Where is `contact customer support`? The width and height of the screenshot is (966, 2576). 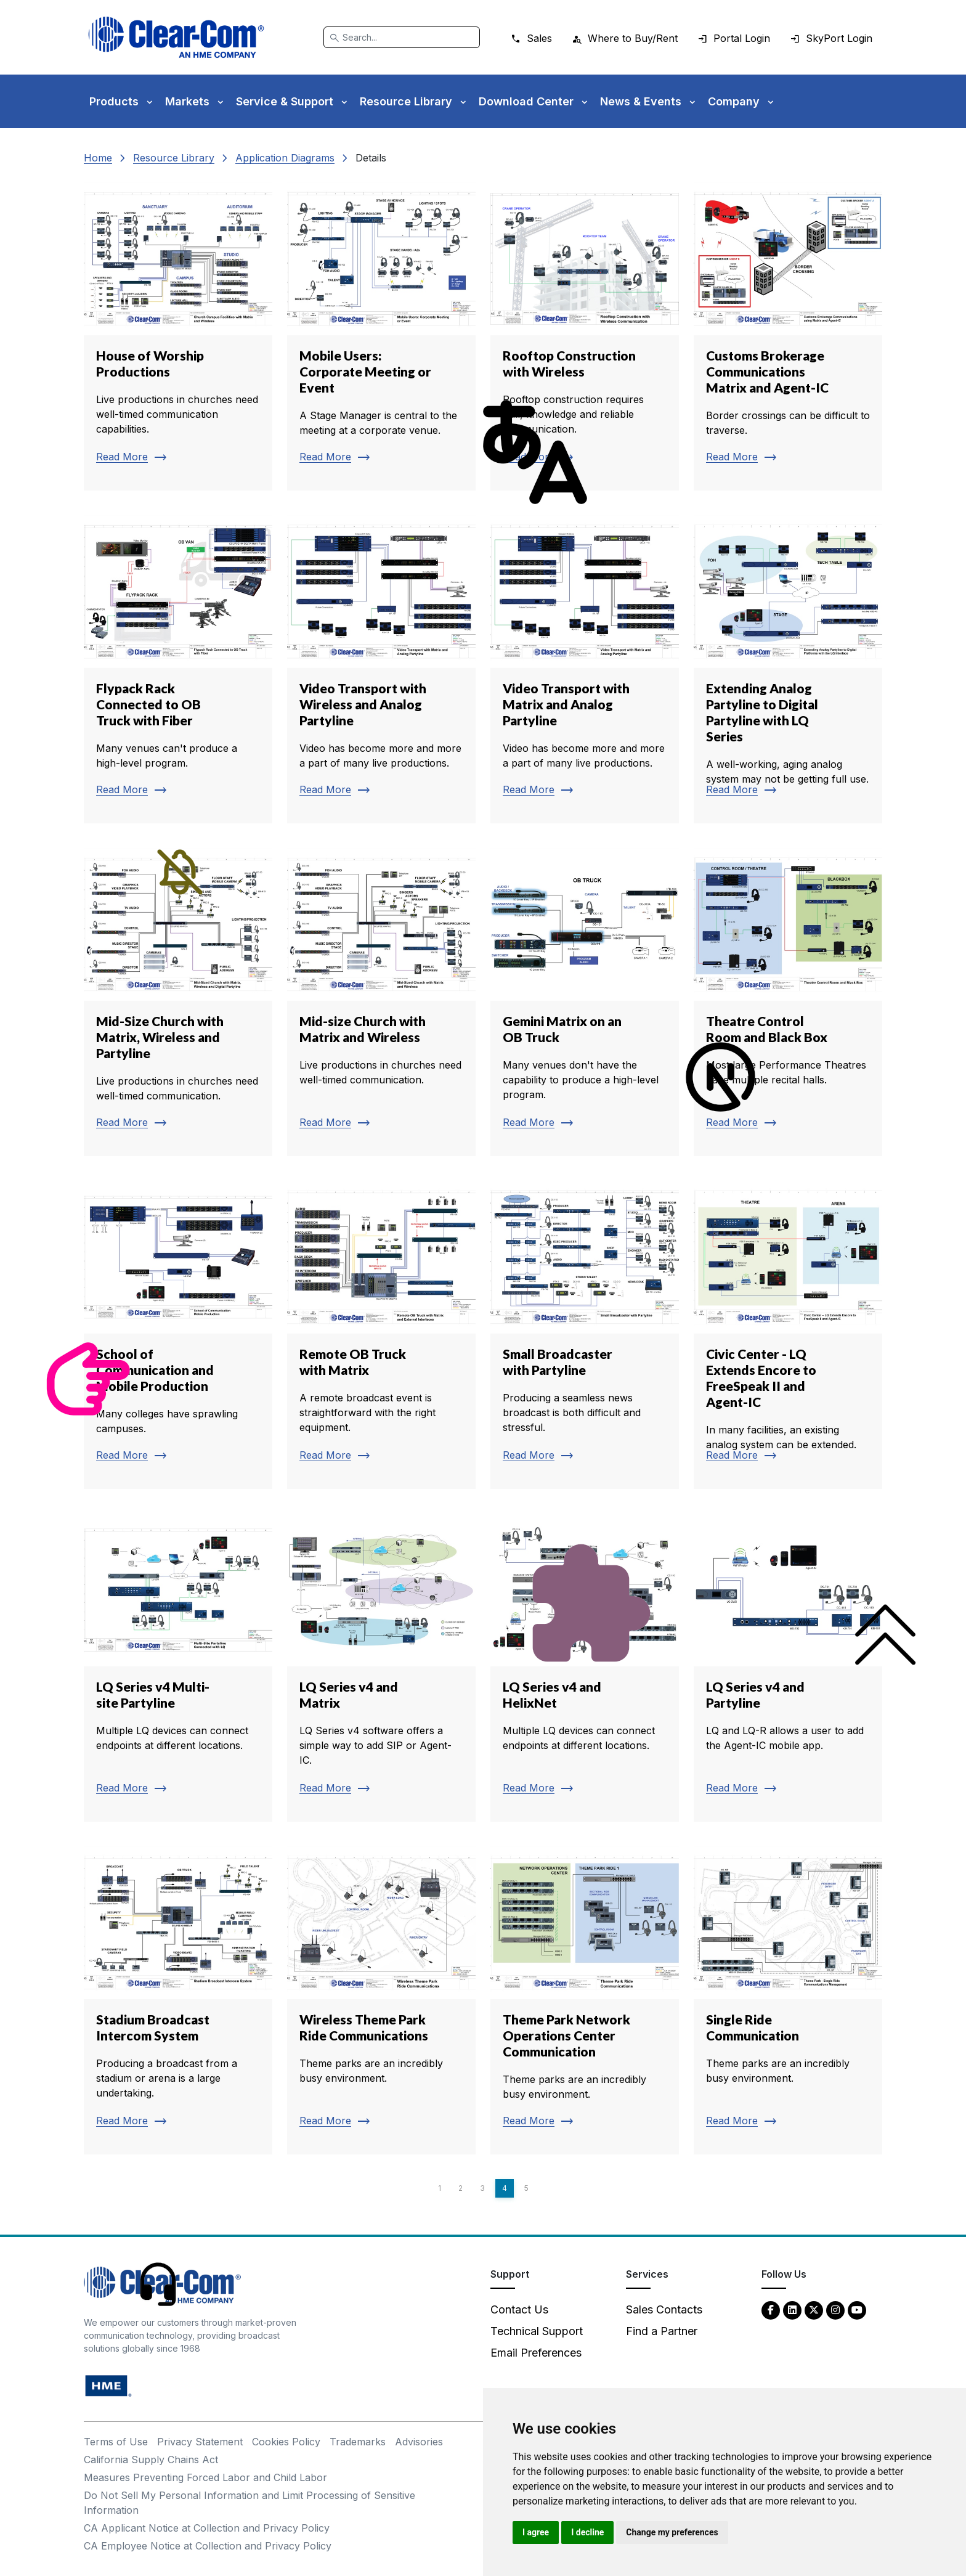
contact customer support is located at coordinates (158, 2284).